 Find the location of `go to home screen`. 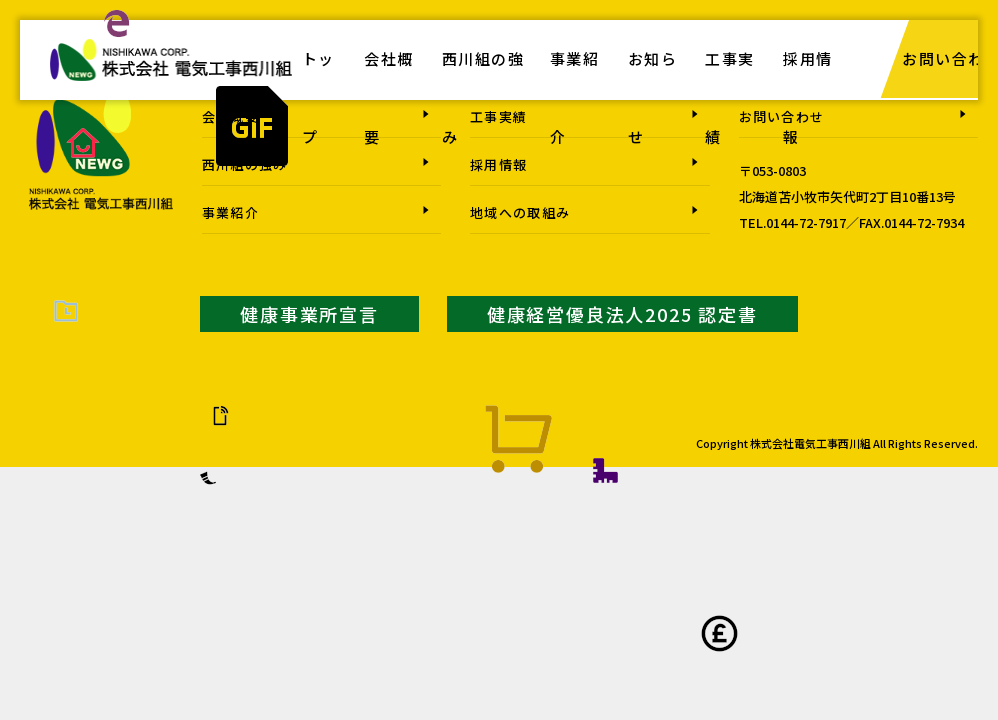

go to home screen is located at coordinates (83, 144).